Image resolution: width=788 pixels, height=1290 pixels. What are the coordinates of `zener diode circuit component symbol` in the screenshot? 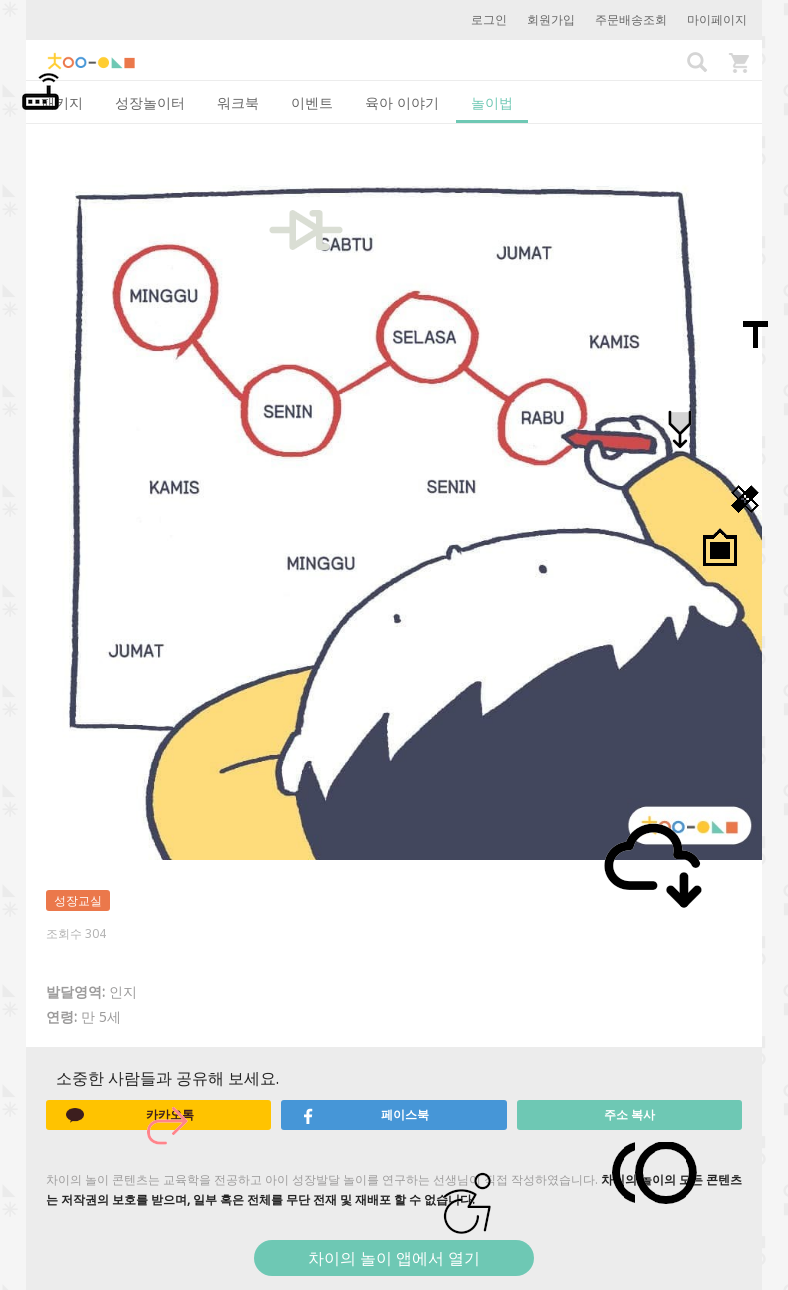 It's located at (306, 230).